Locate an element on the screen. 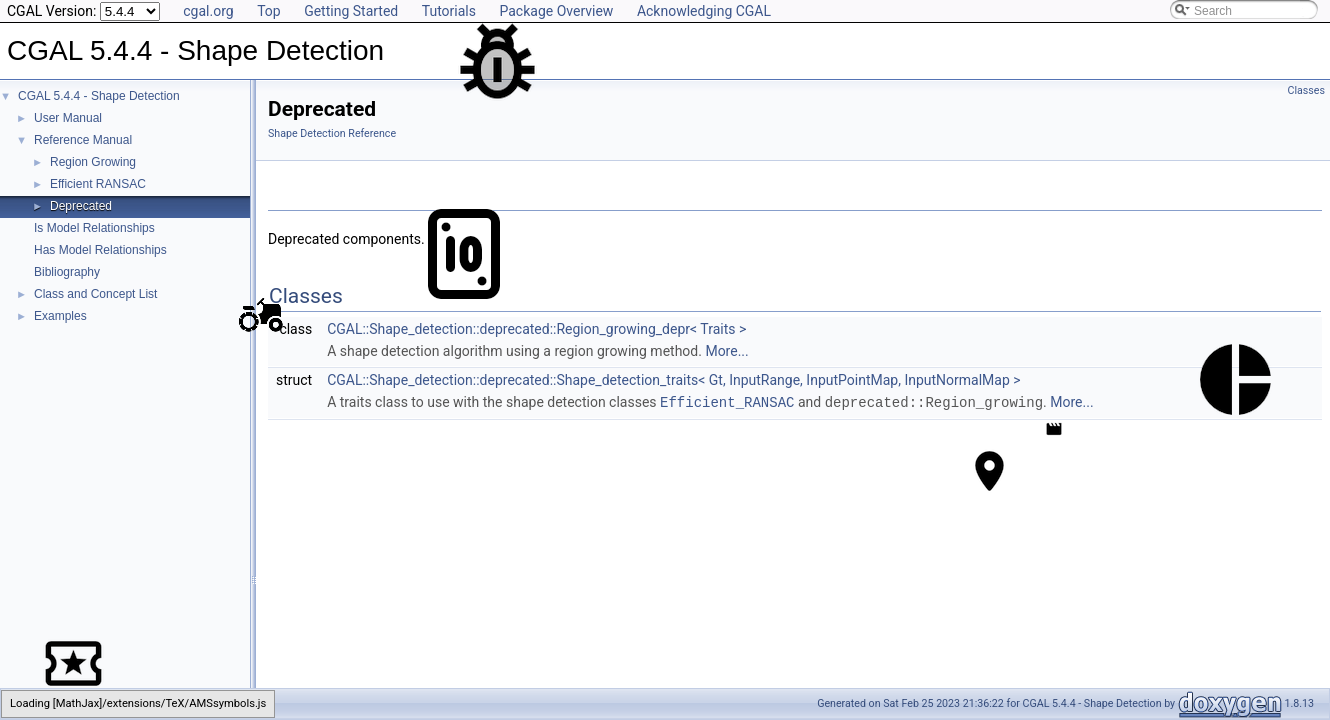 This screenshot has height=720, width=1330. view data breakdown or statistics is located at coordinates (1235, 379).